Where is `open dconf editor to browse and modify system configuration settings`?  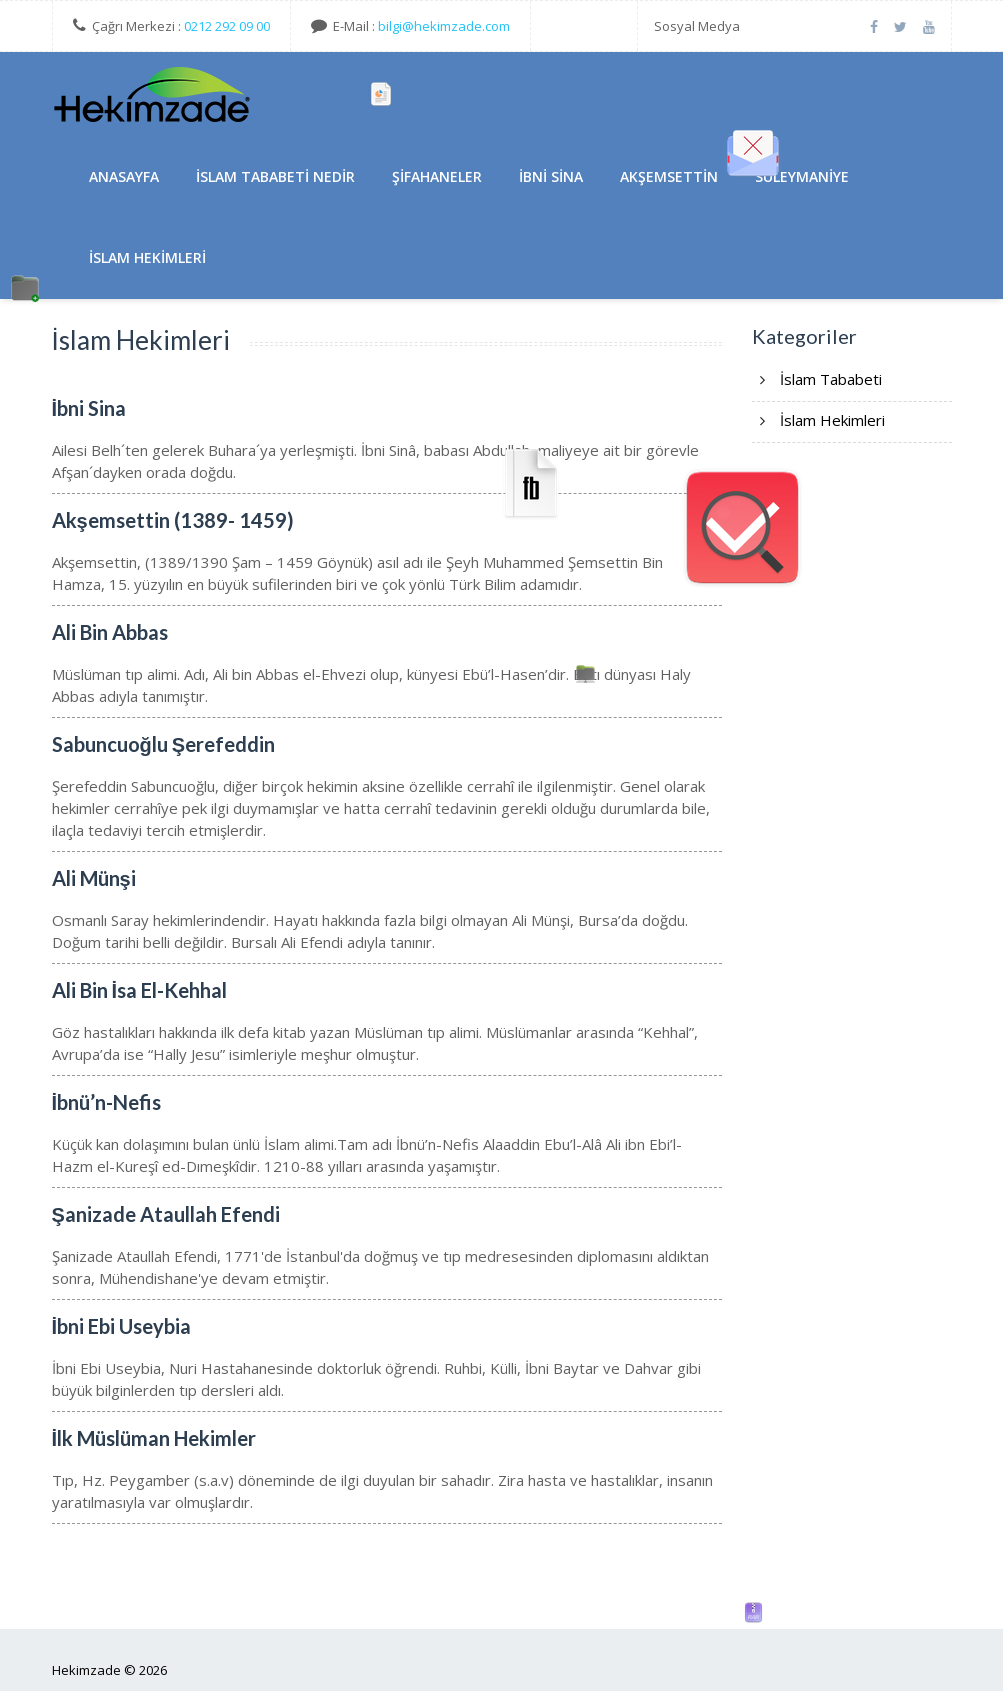
open dconf editor to browse and modify system configuration settings is located at coordinates (742, 527).